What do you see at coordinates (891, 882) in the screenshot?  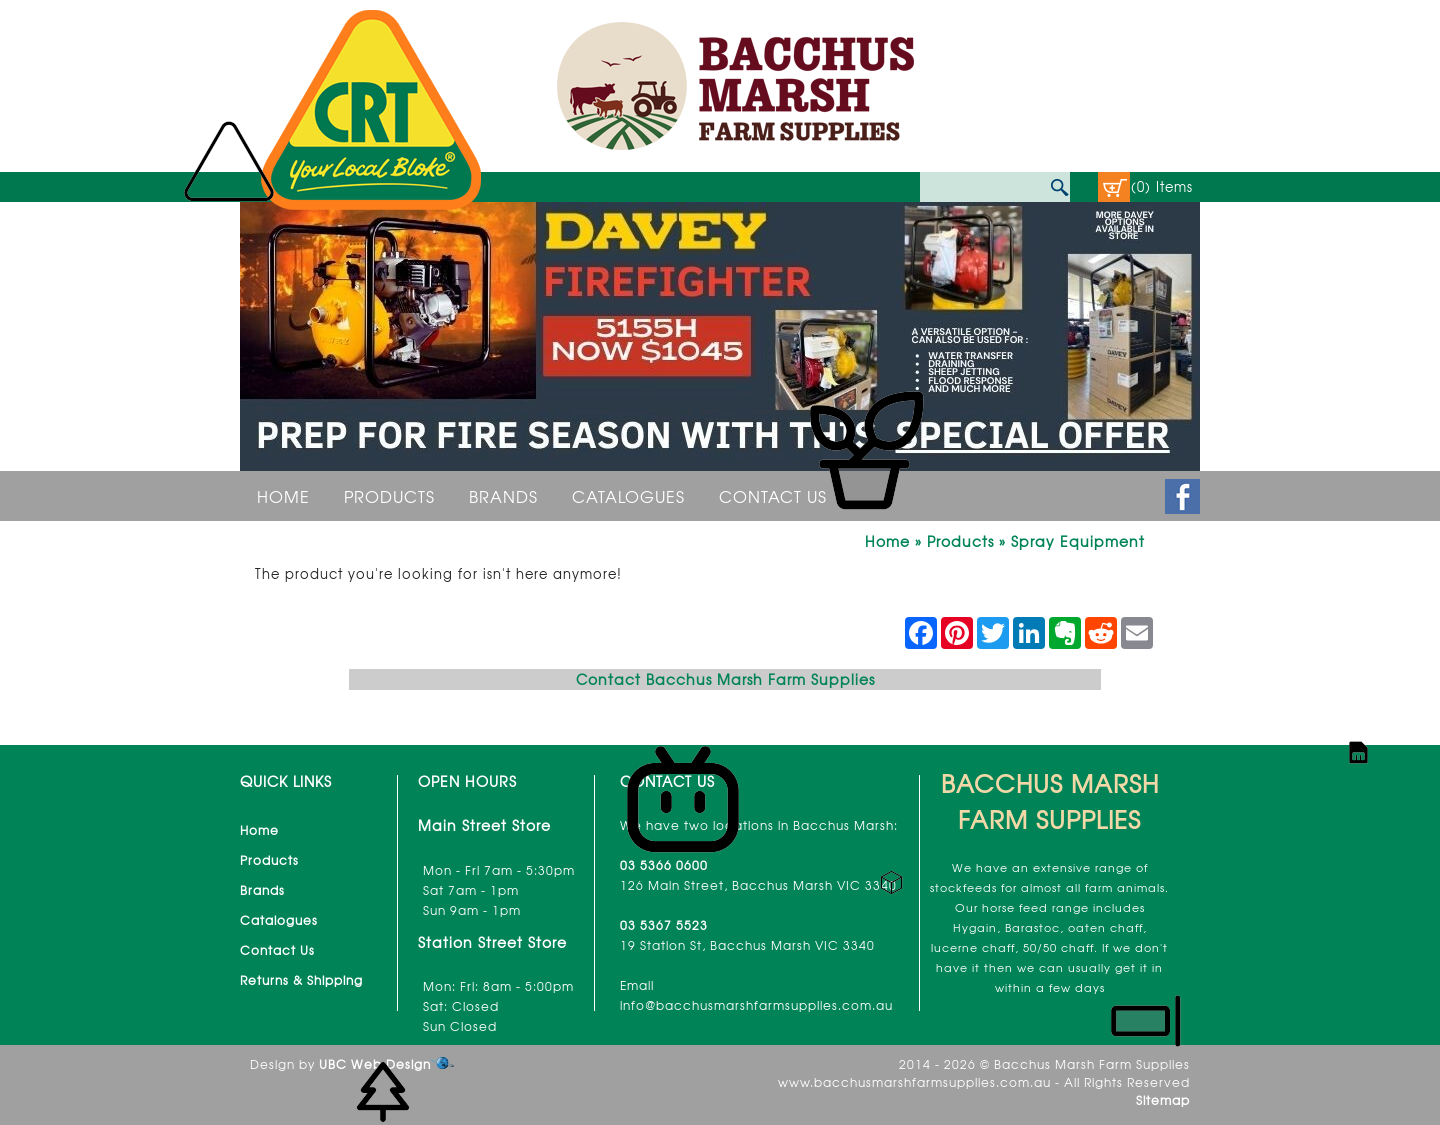 I see `view 3D model or object` at bounding box center [891, 882].